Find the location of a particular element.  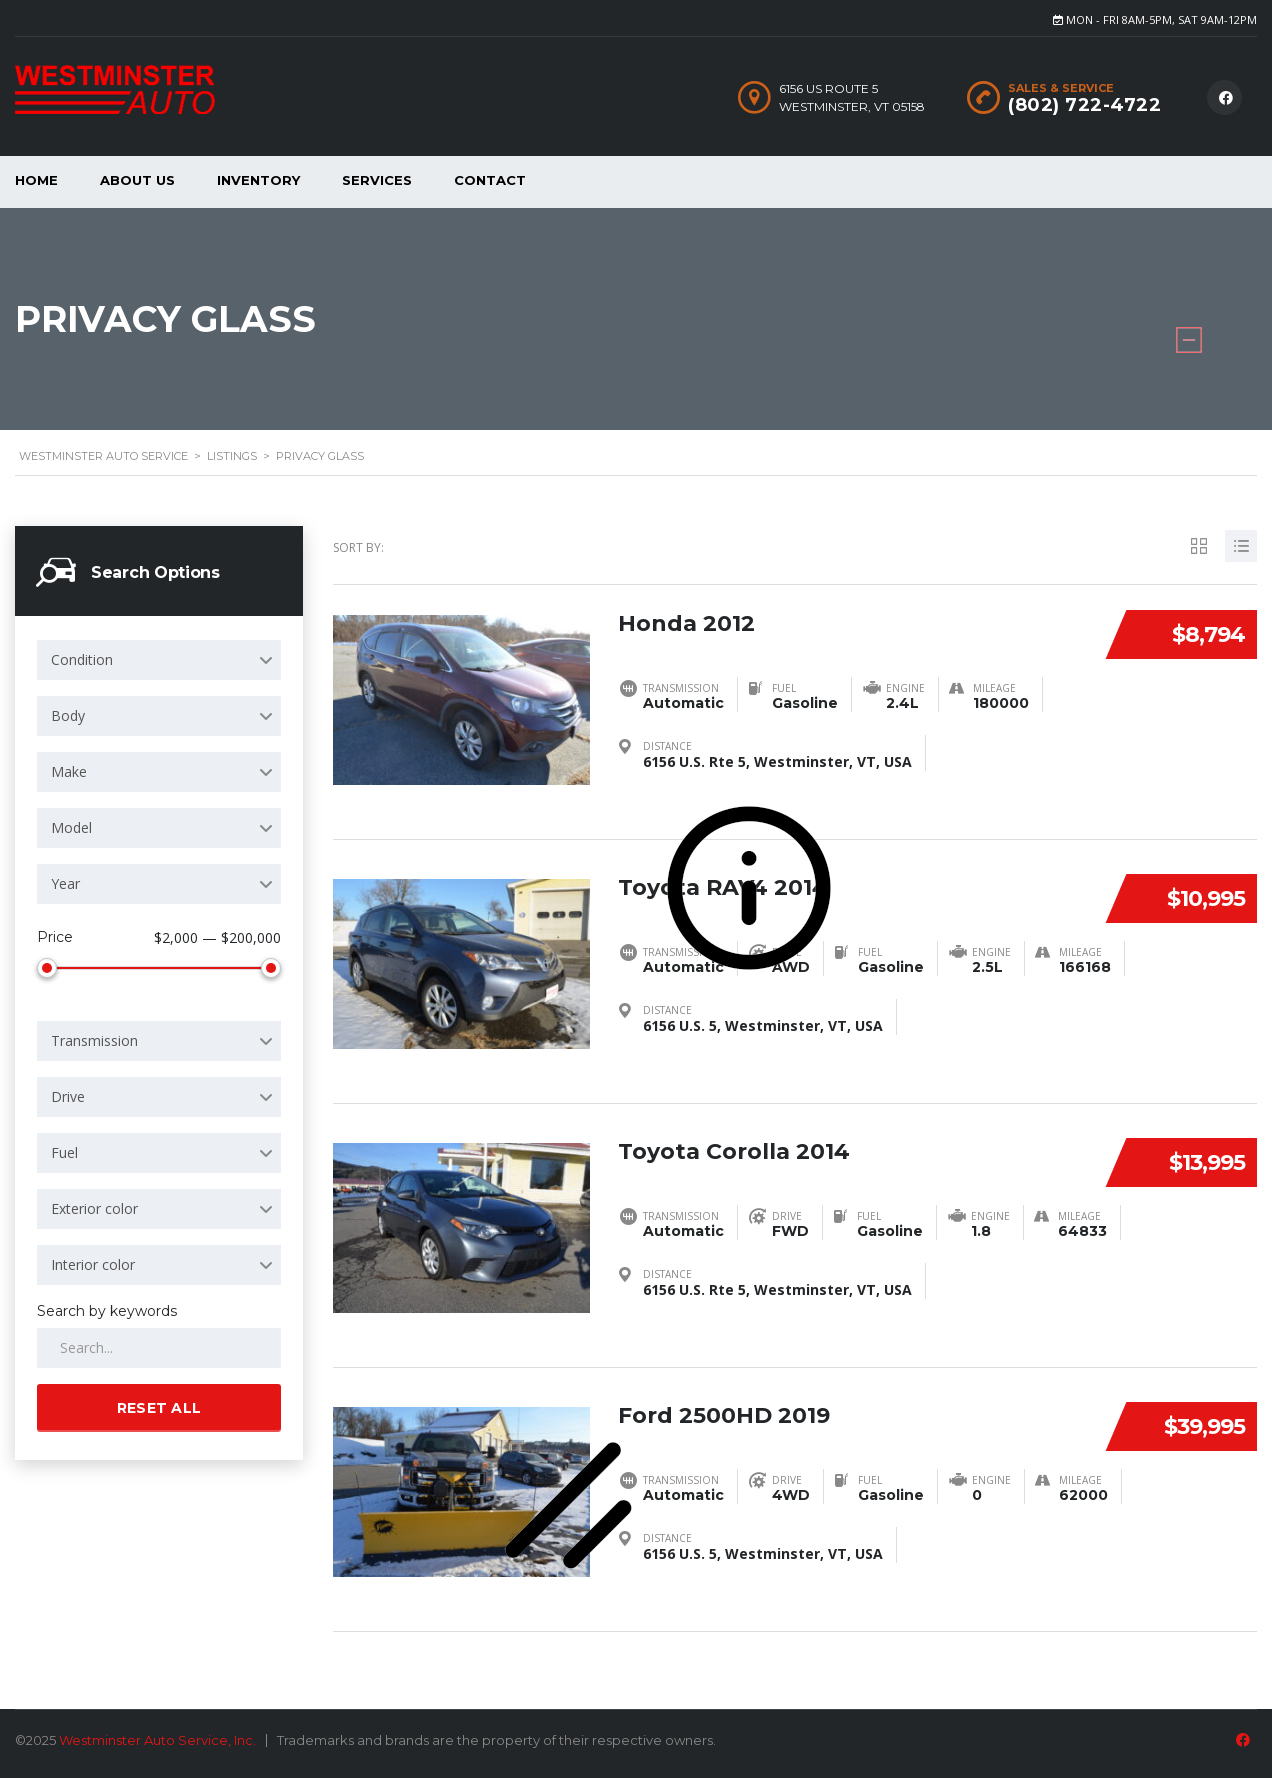

remove an item from a list or collection is located at coordinates (1189, 340).